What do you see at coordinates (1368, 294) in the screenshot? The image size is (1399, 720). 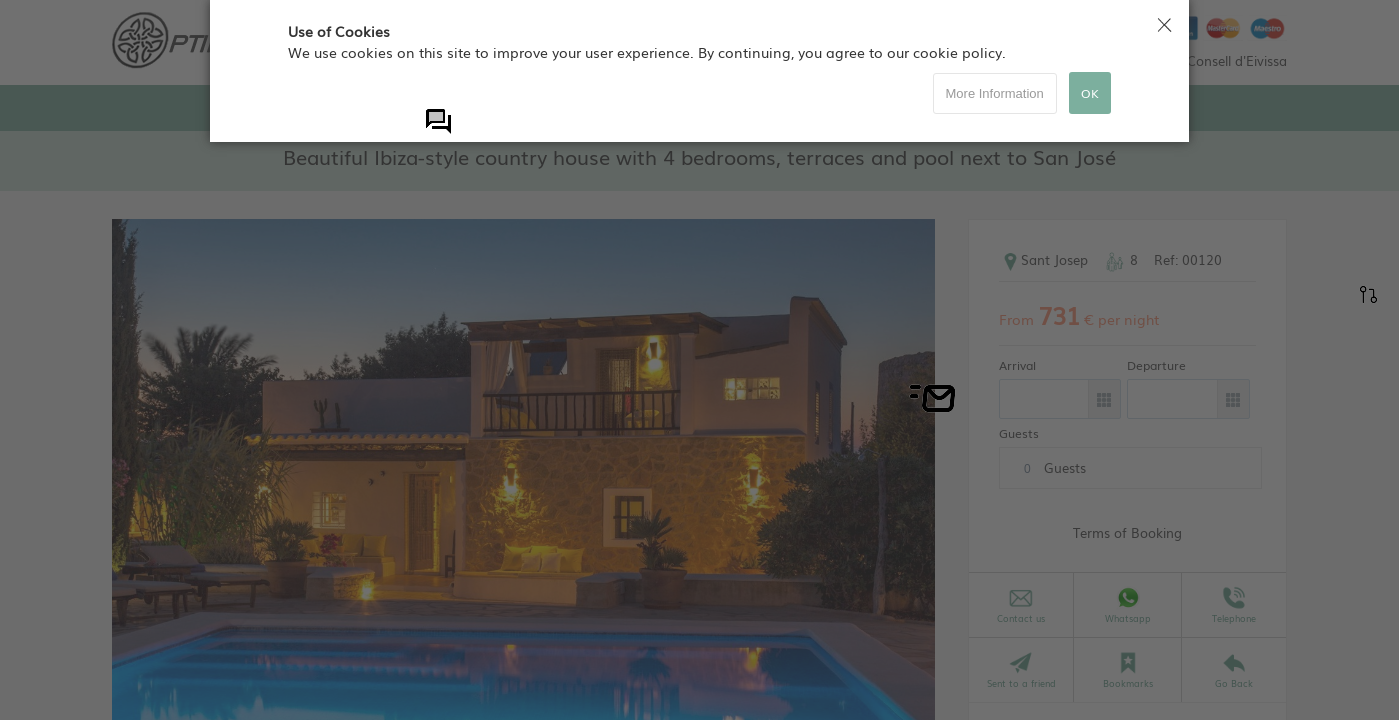 I see `create a new pull request` at bounding box center [1368, 294].